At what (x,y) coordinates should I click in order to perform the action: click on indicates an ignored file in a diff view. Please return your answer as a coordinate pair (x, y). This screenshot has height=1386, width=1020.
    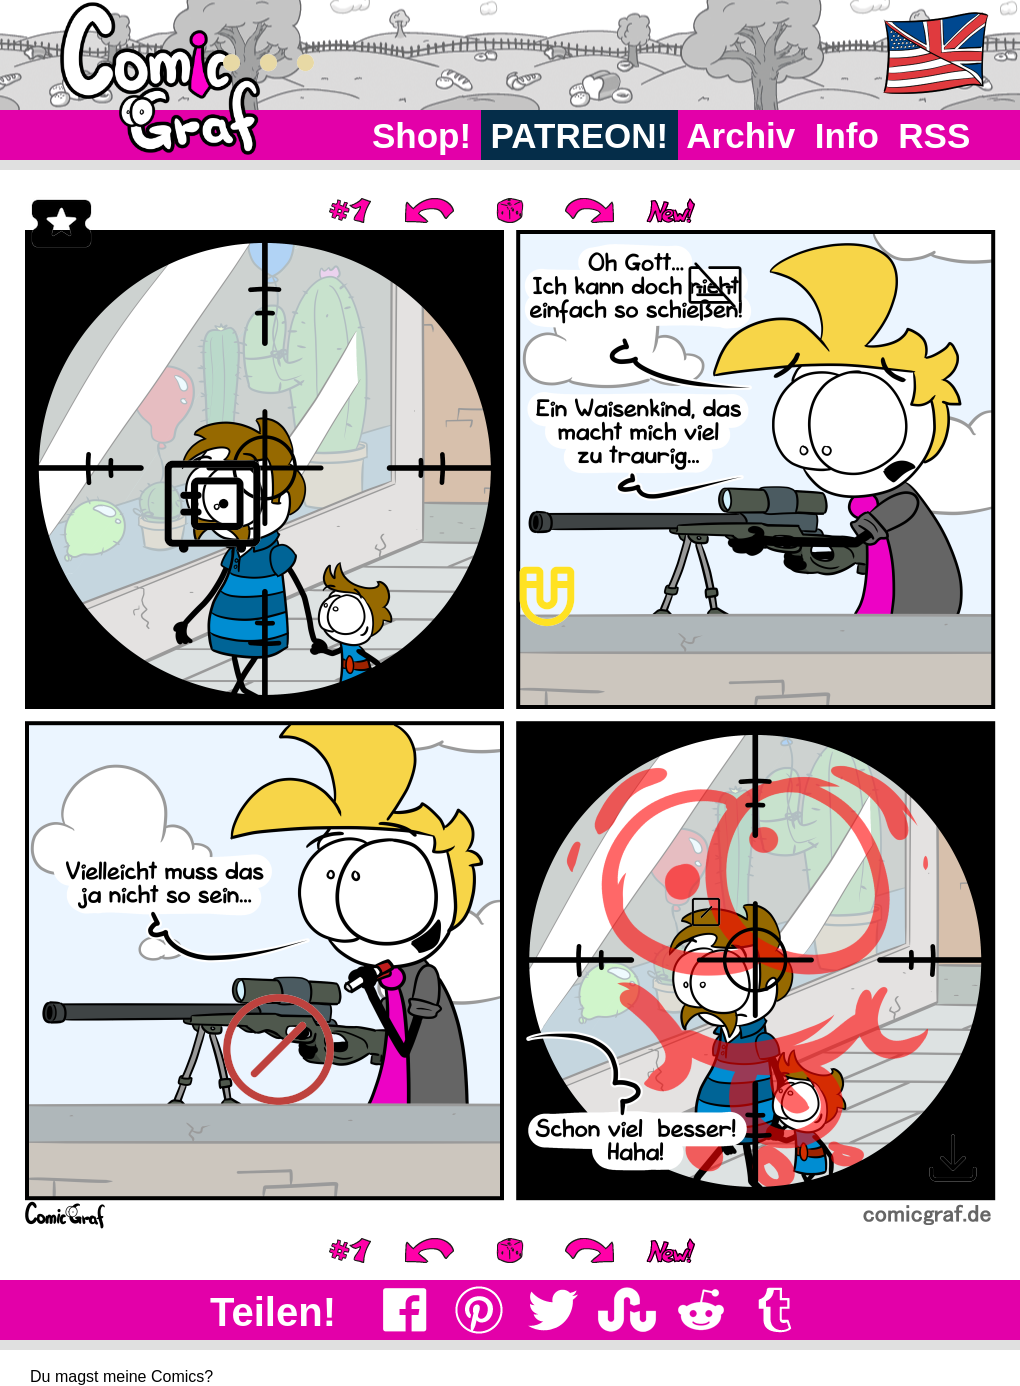
    Looking at the image, I should click on (706, 912).